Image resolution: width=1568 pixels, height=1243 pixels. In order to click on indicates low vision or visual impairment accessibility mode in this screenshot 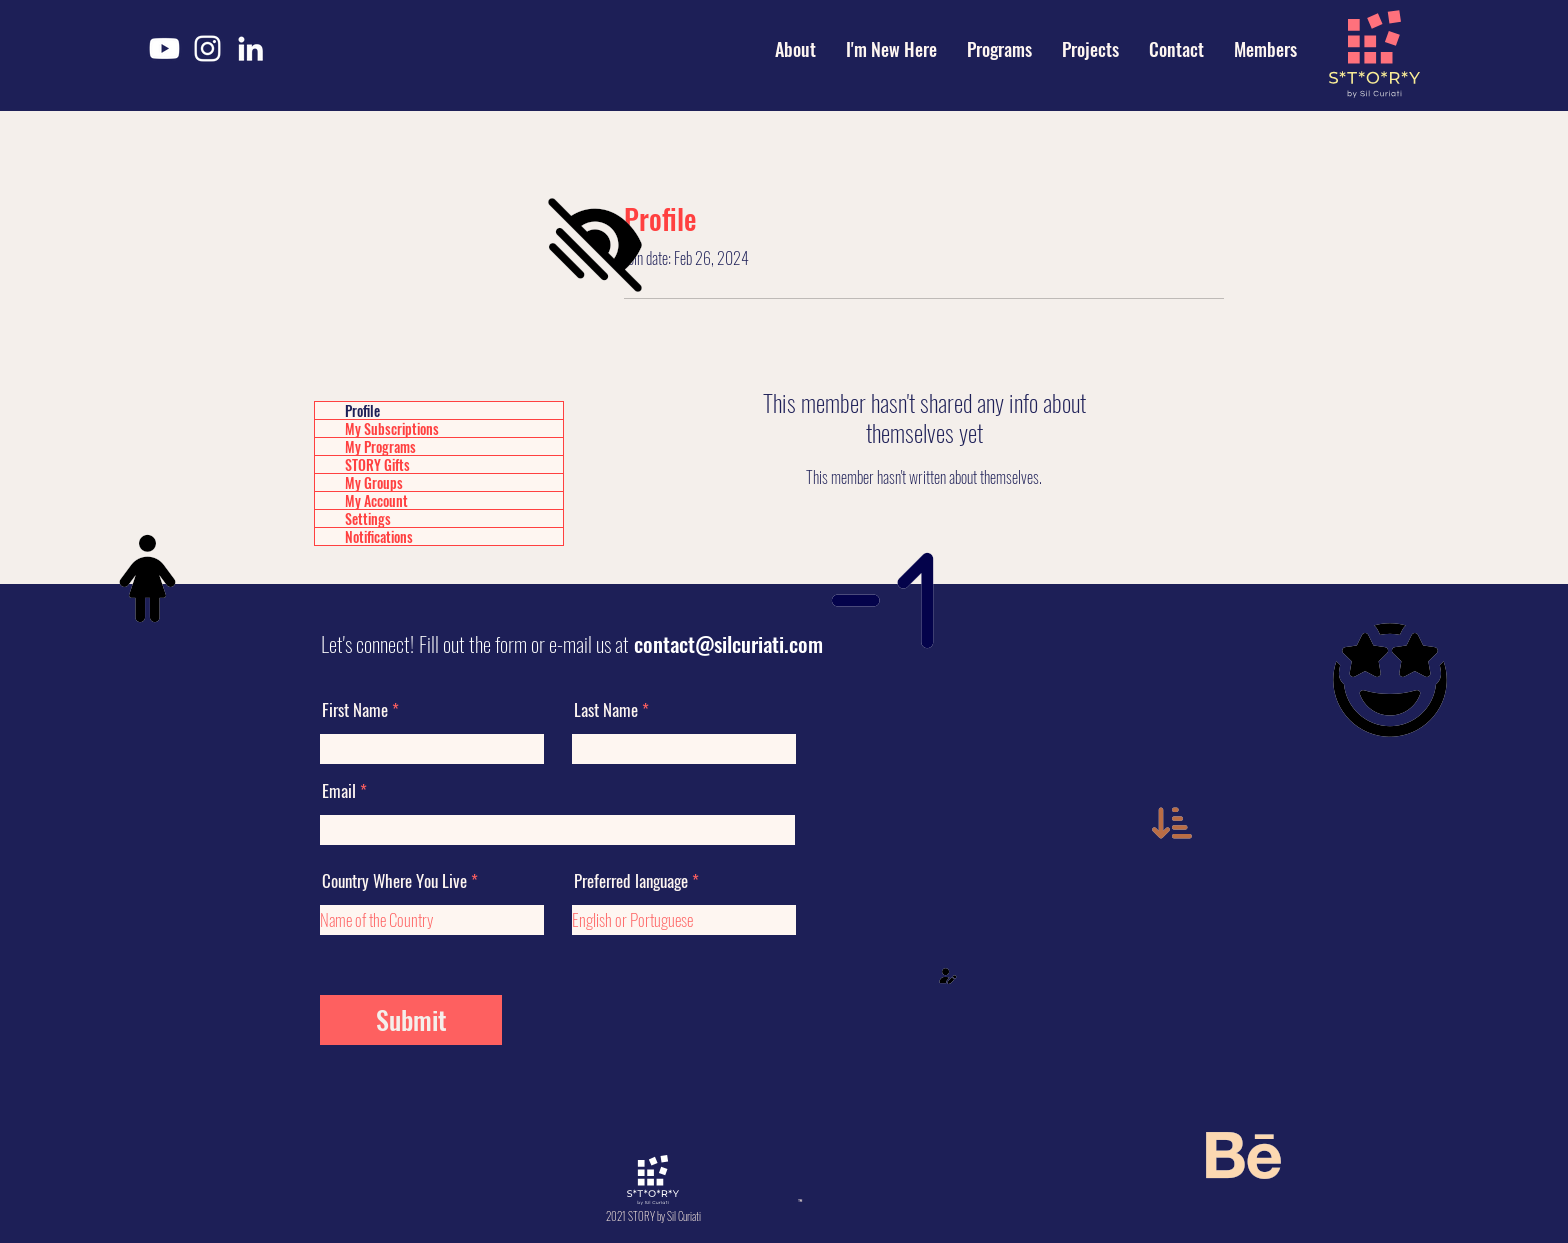, I will do `click(595, 245)`.